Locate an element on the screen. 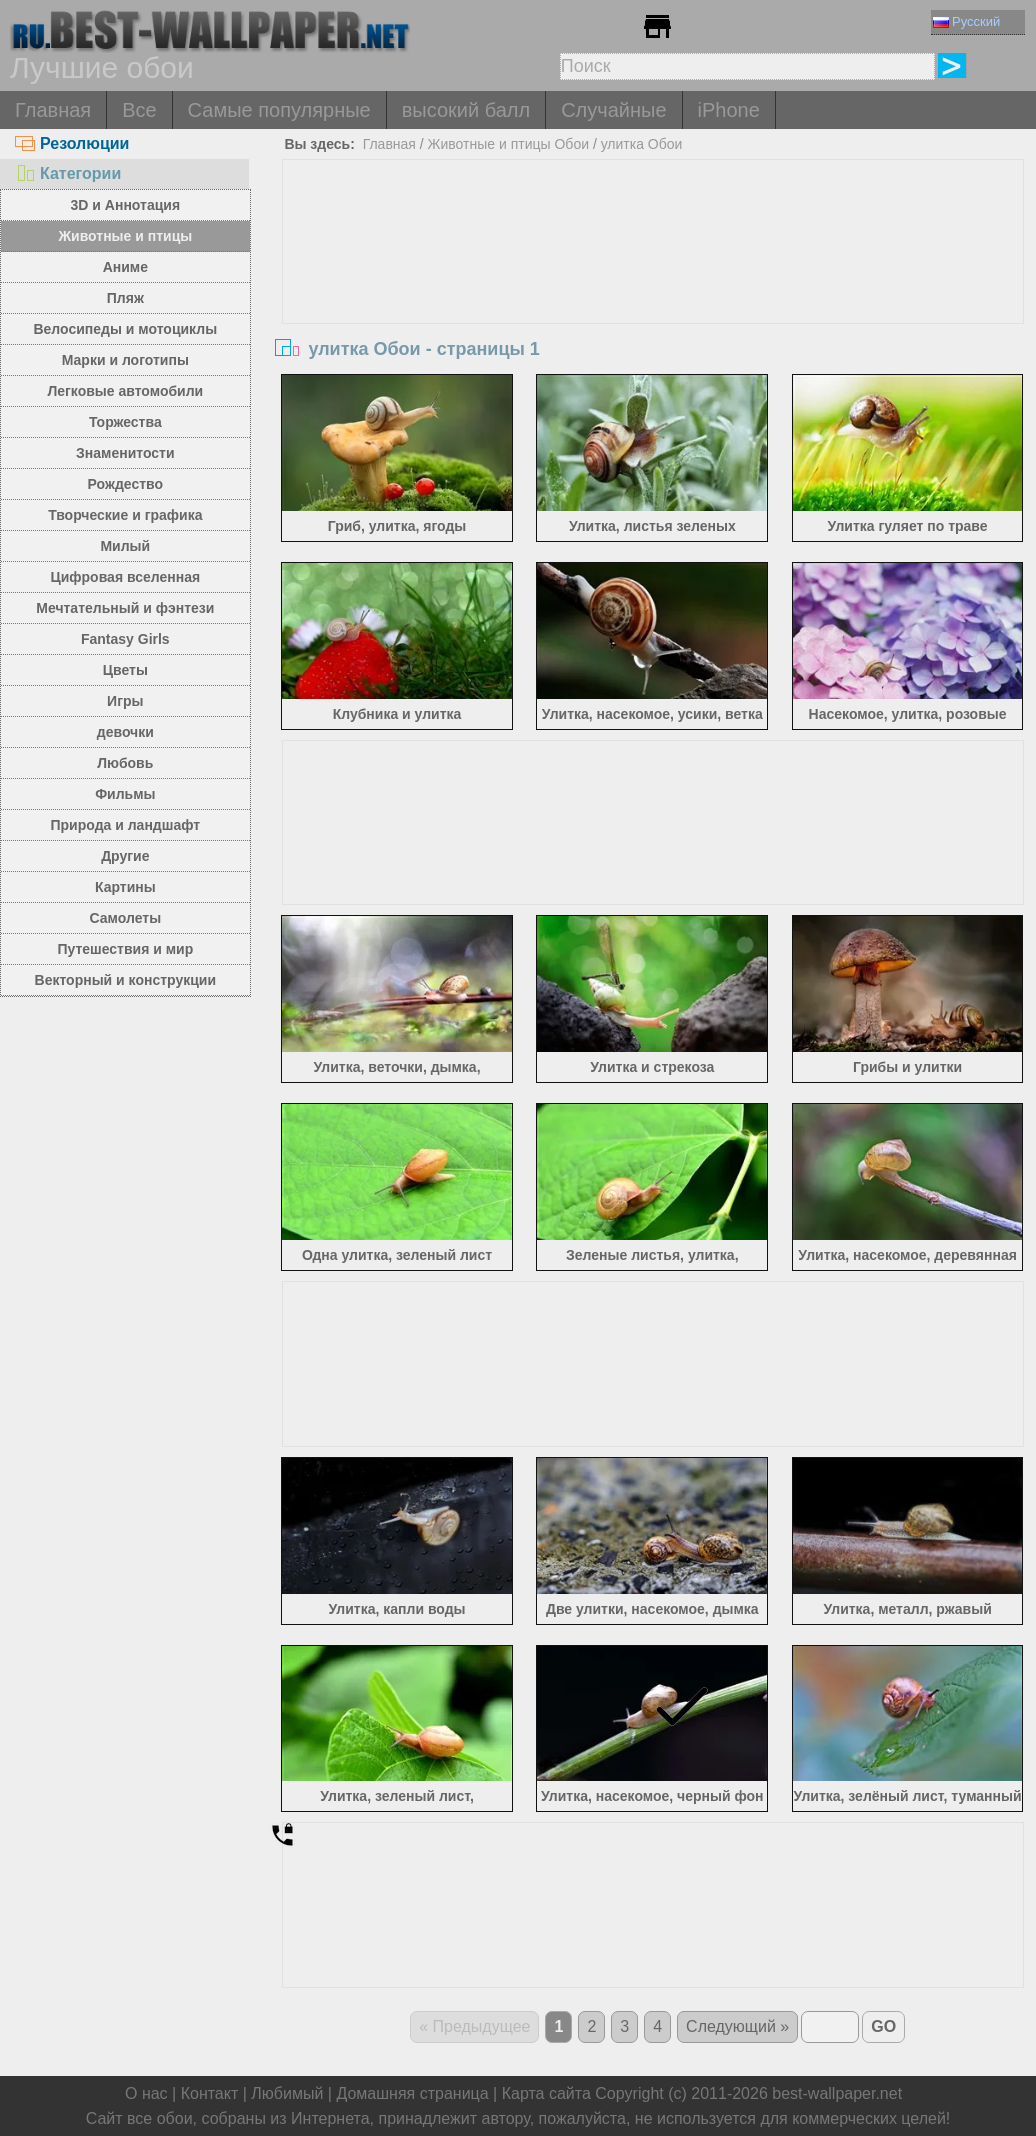 The height and width of the screenshot is (2136, 1036). indicates phone is locked during a call is located at coordinates (282, 1835).